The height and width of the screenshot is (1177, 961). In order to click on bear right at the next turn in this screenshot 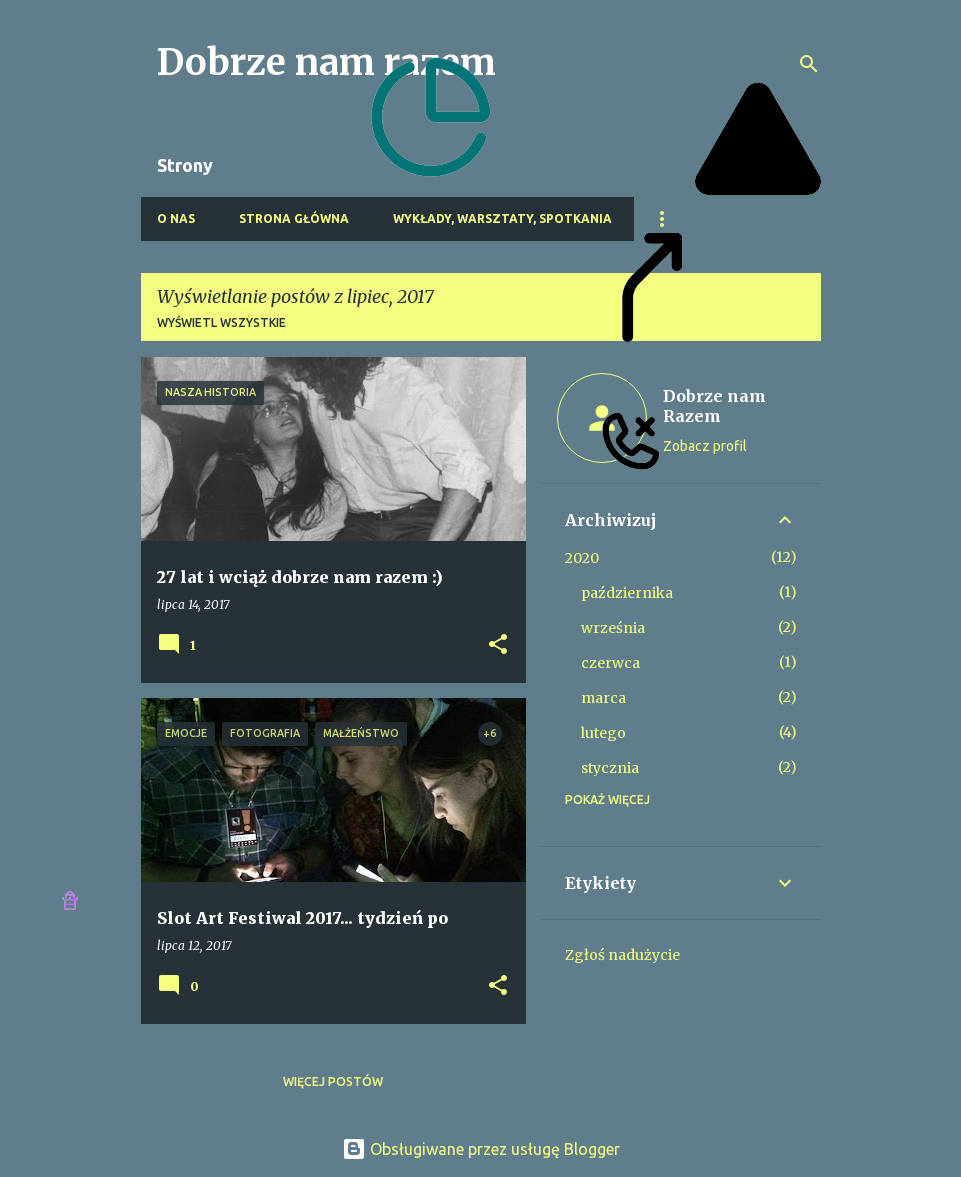, I will do `click(649, 287)`.